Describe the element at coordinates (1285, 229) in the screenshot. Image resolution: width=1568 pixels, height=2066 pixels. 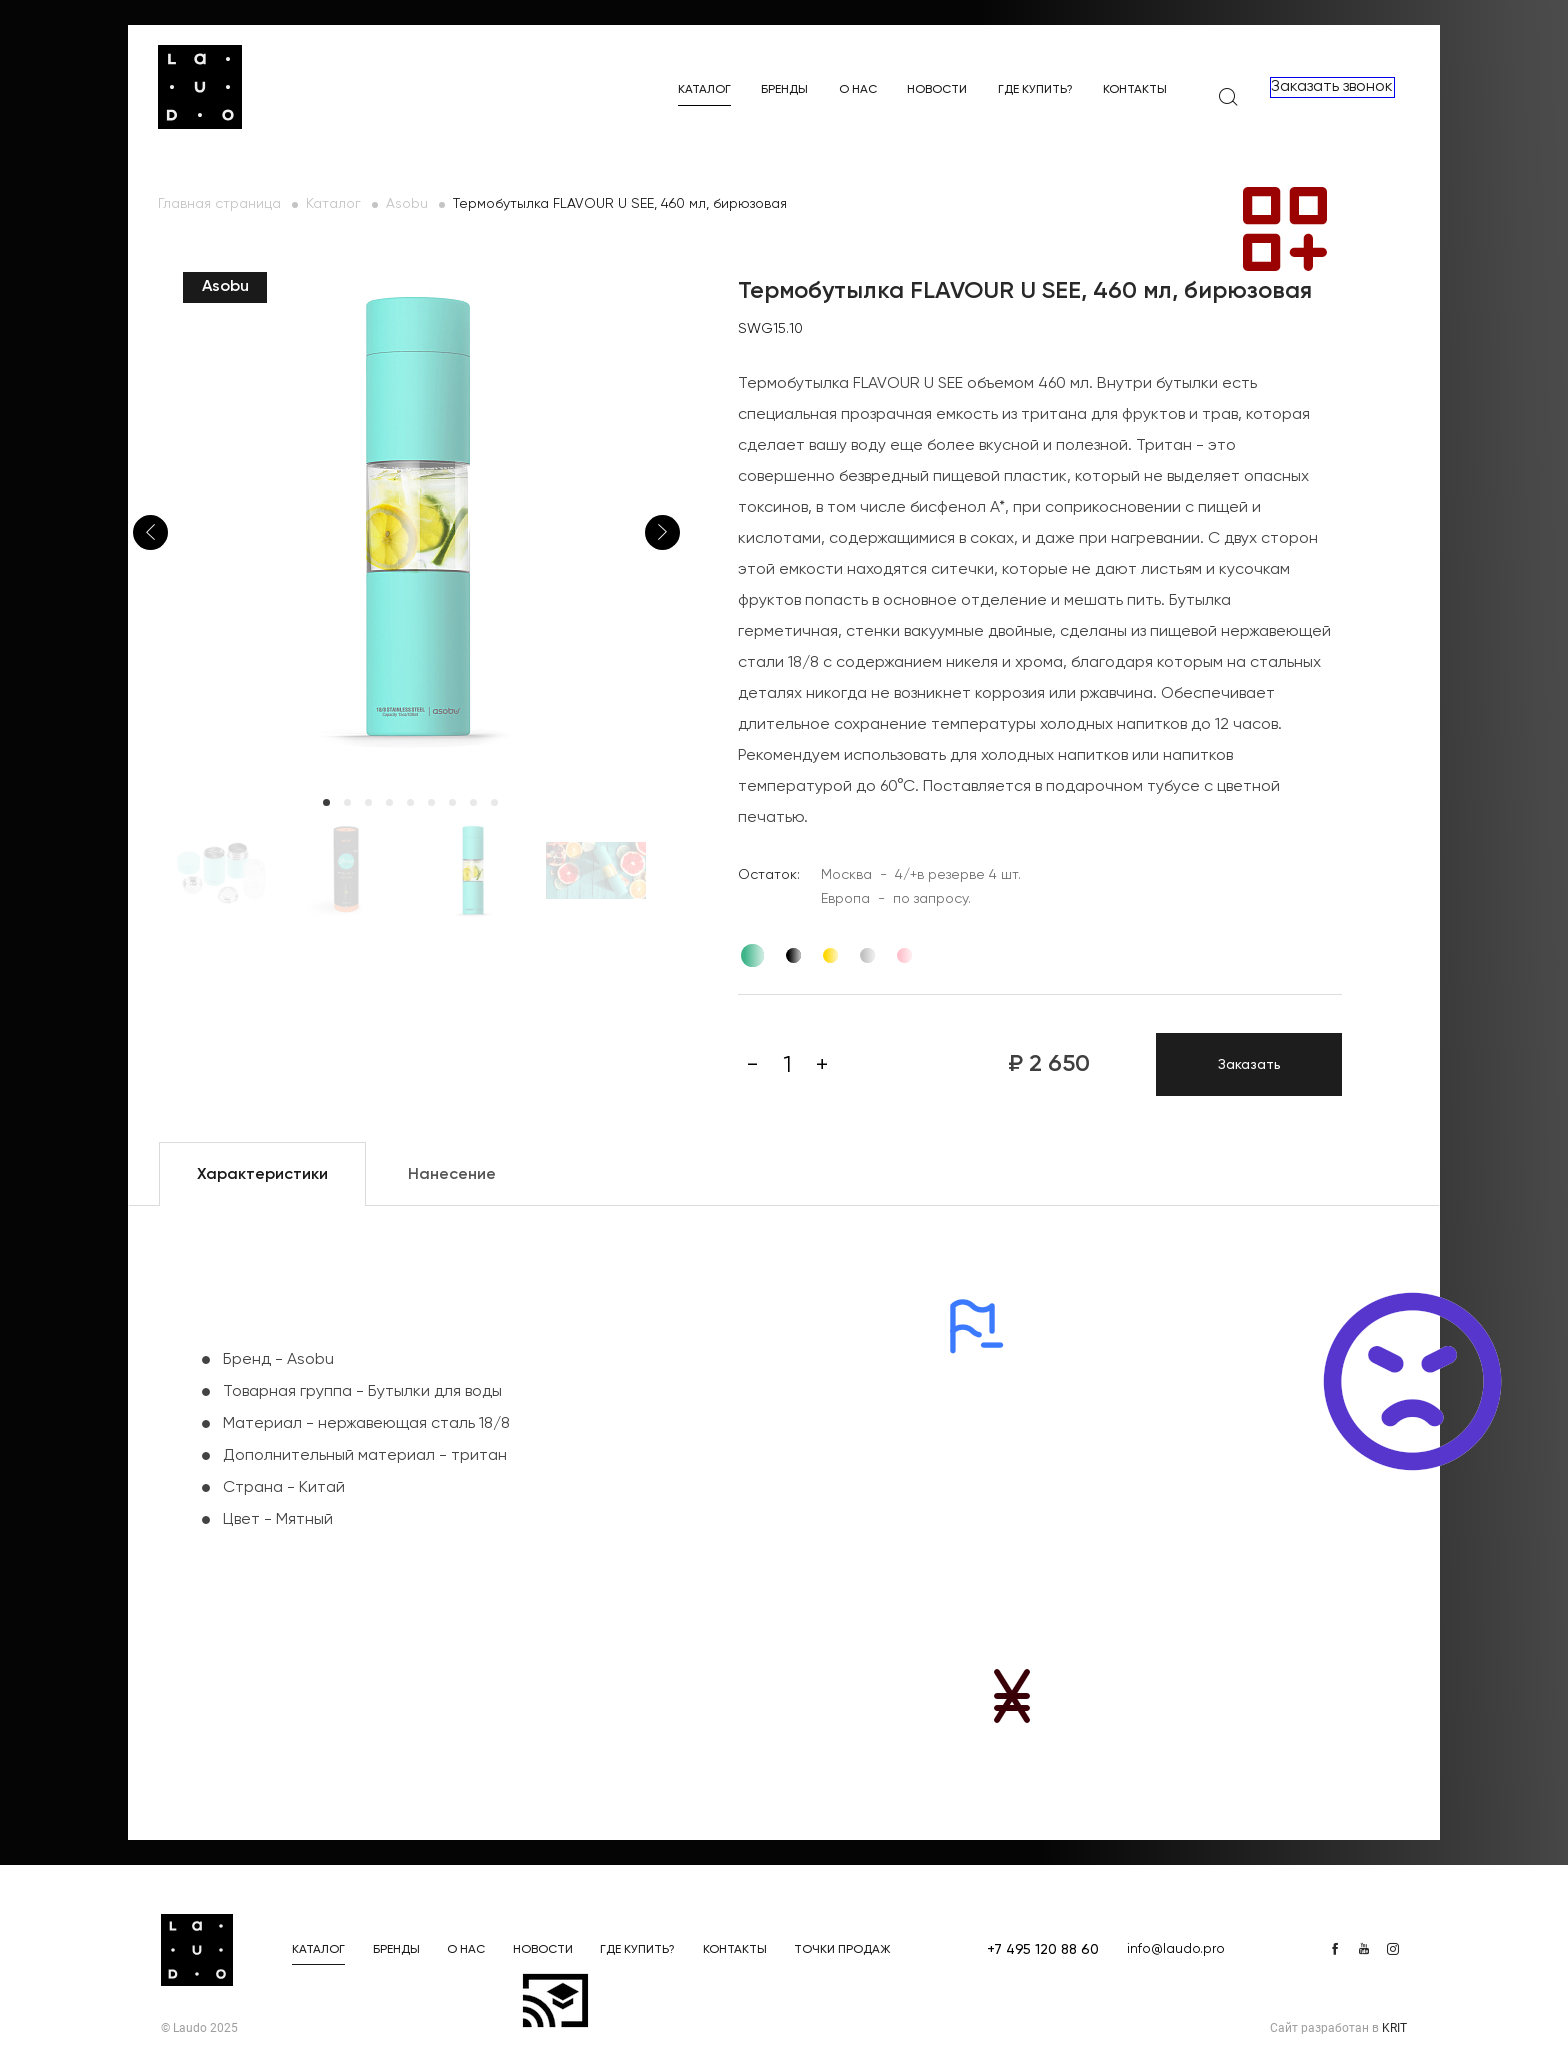
I see `add a new category` at that location.